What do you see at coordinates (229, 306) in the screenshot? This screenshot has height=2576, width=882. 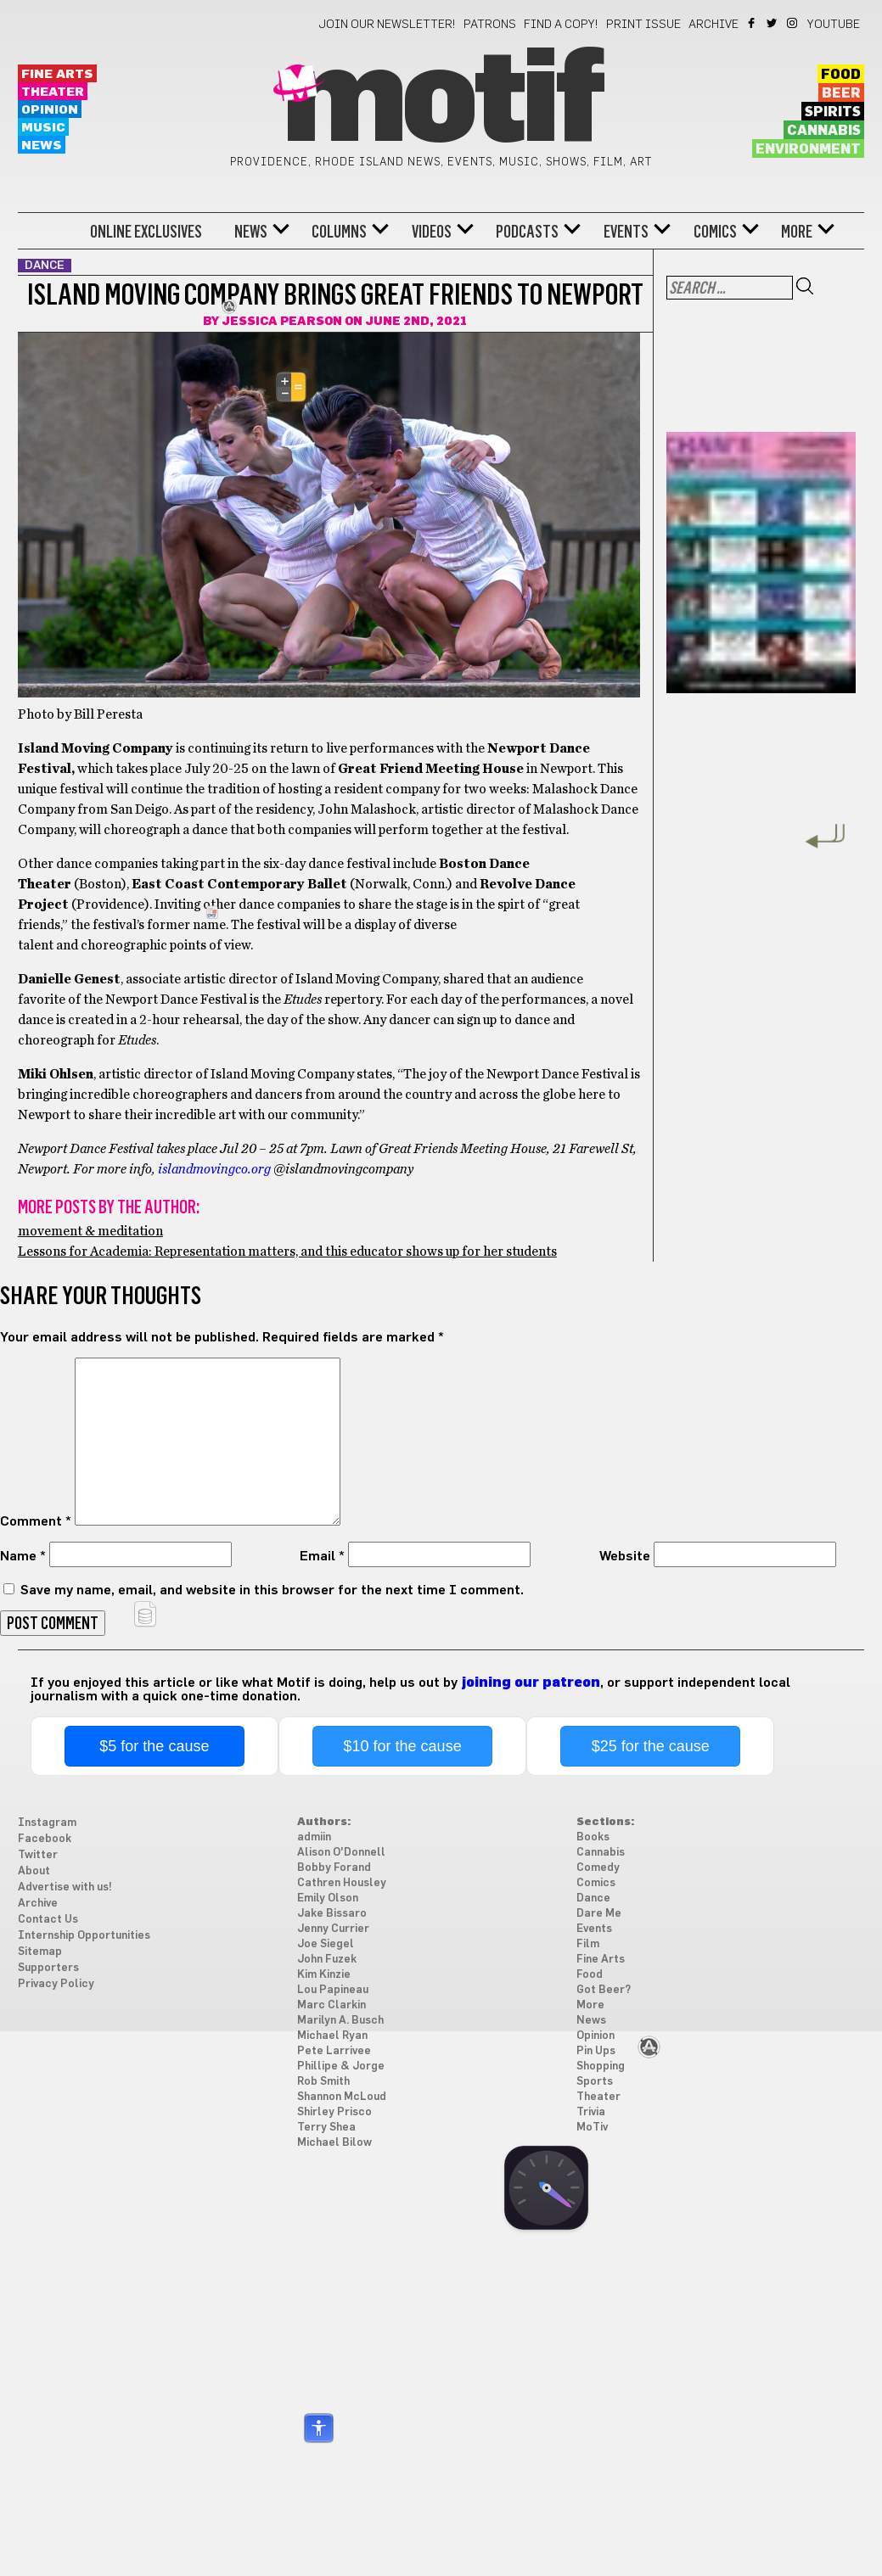 I see `check for available software updates` at bounding box center [229, 306].